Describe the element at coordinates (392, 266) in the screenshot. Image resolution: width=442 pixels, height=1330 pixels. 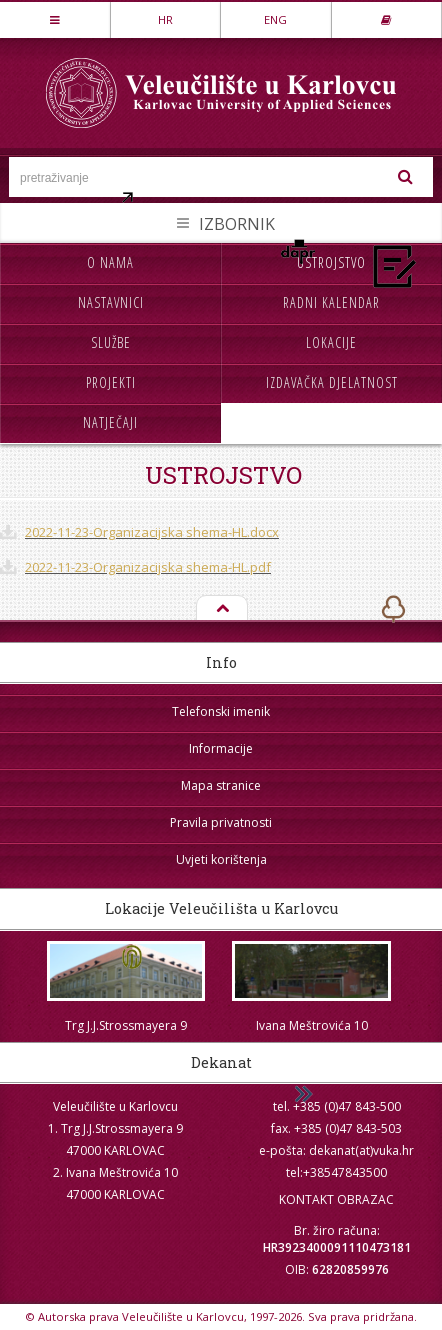
I see `edit or compose a draft document` at that location.